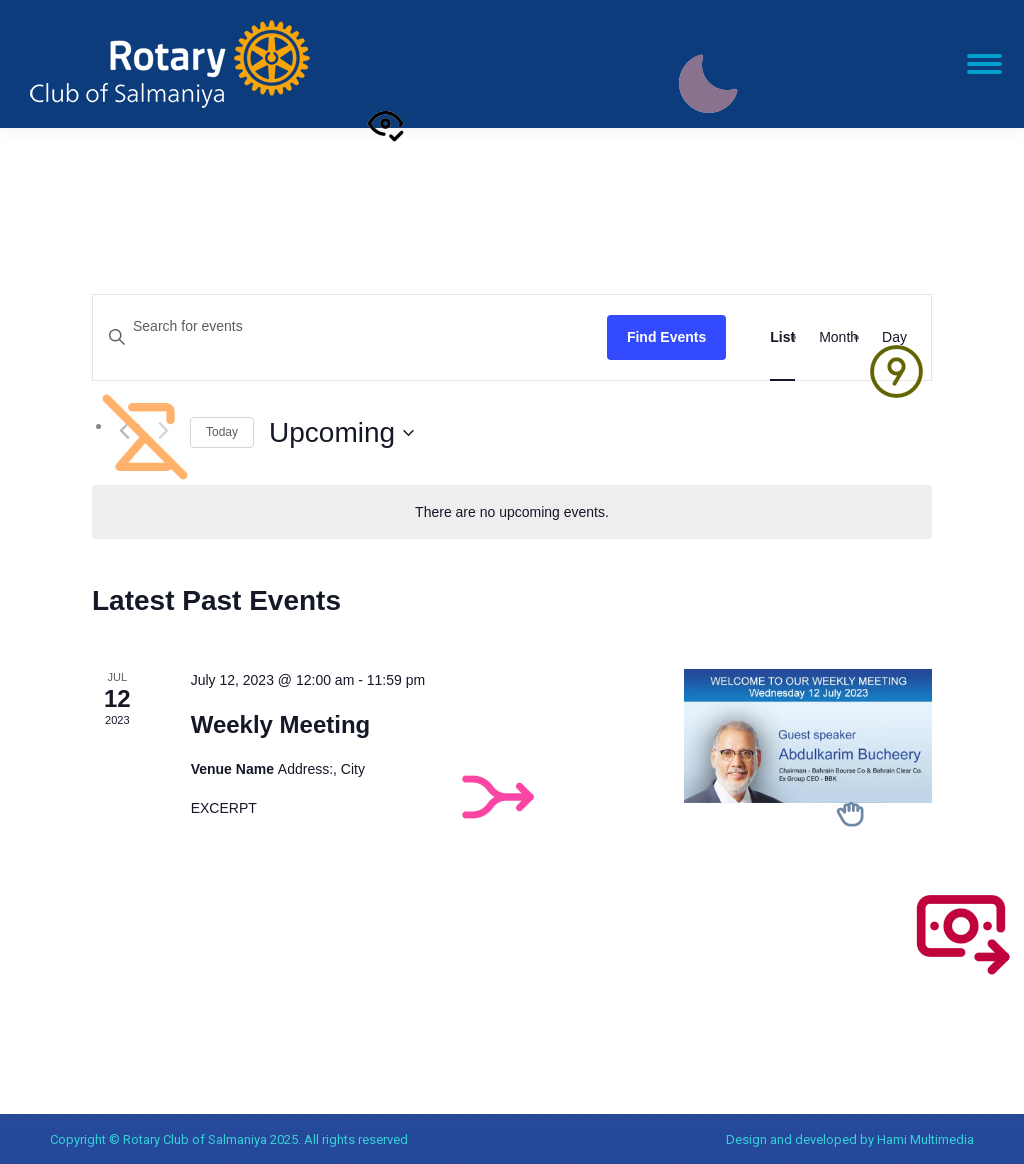  Describe the element at coordinates (145, 437) in the screenshot. I see `disable automatic sum calculation` at that location.